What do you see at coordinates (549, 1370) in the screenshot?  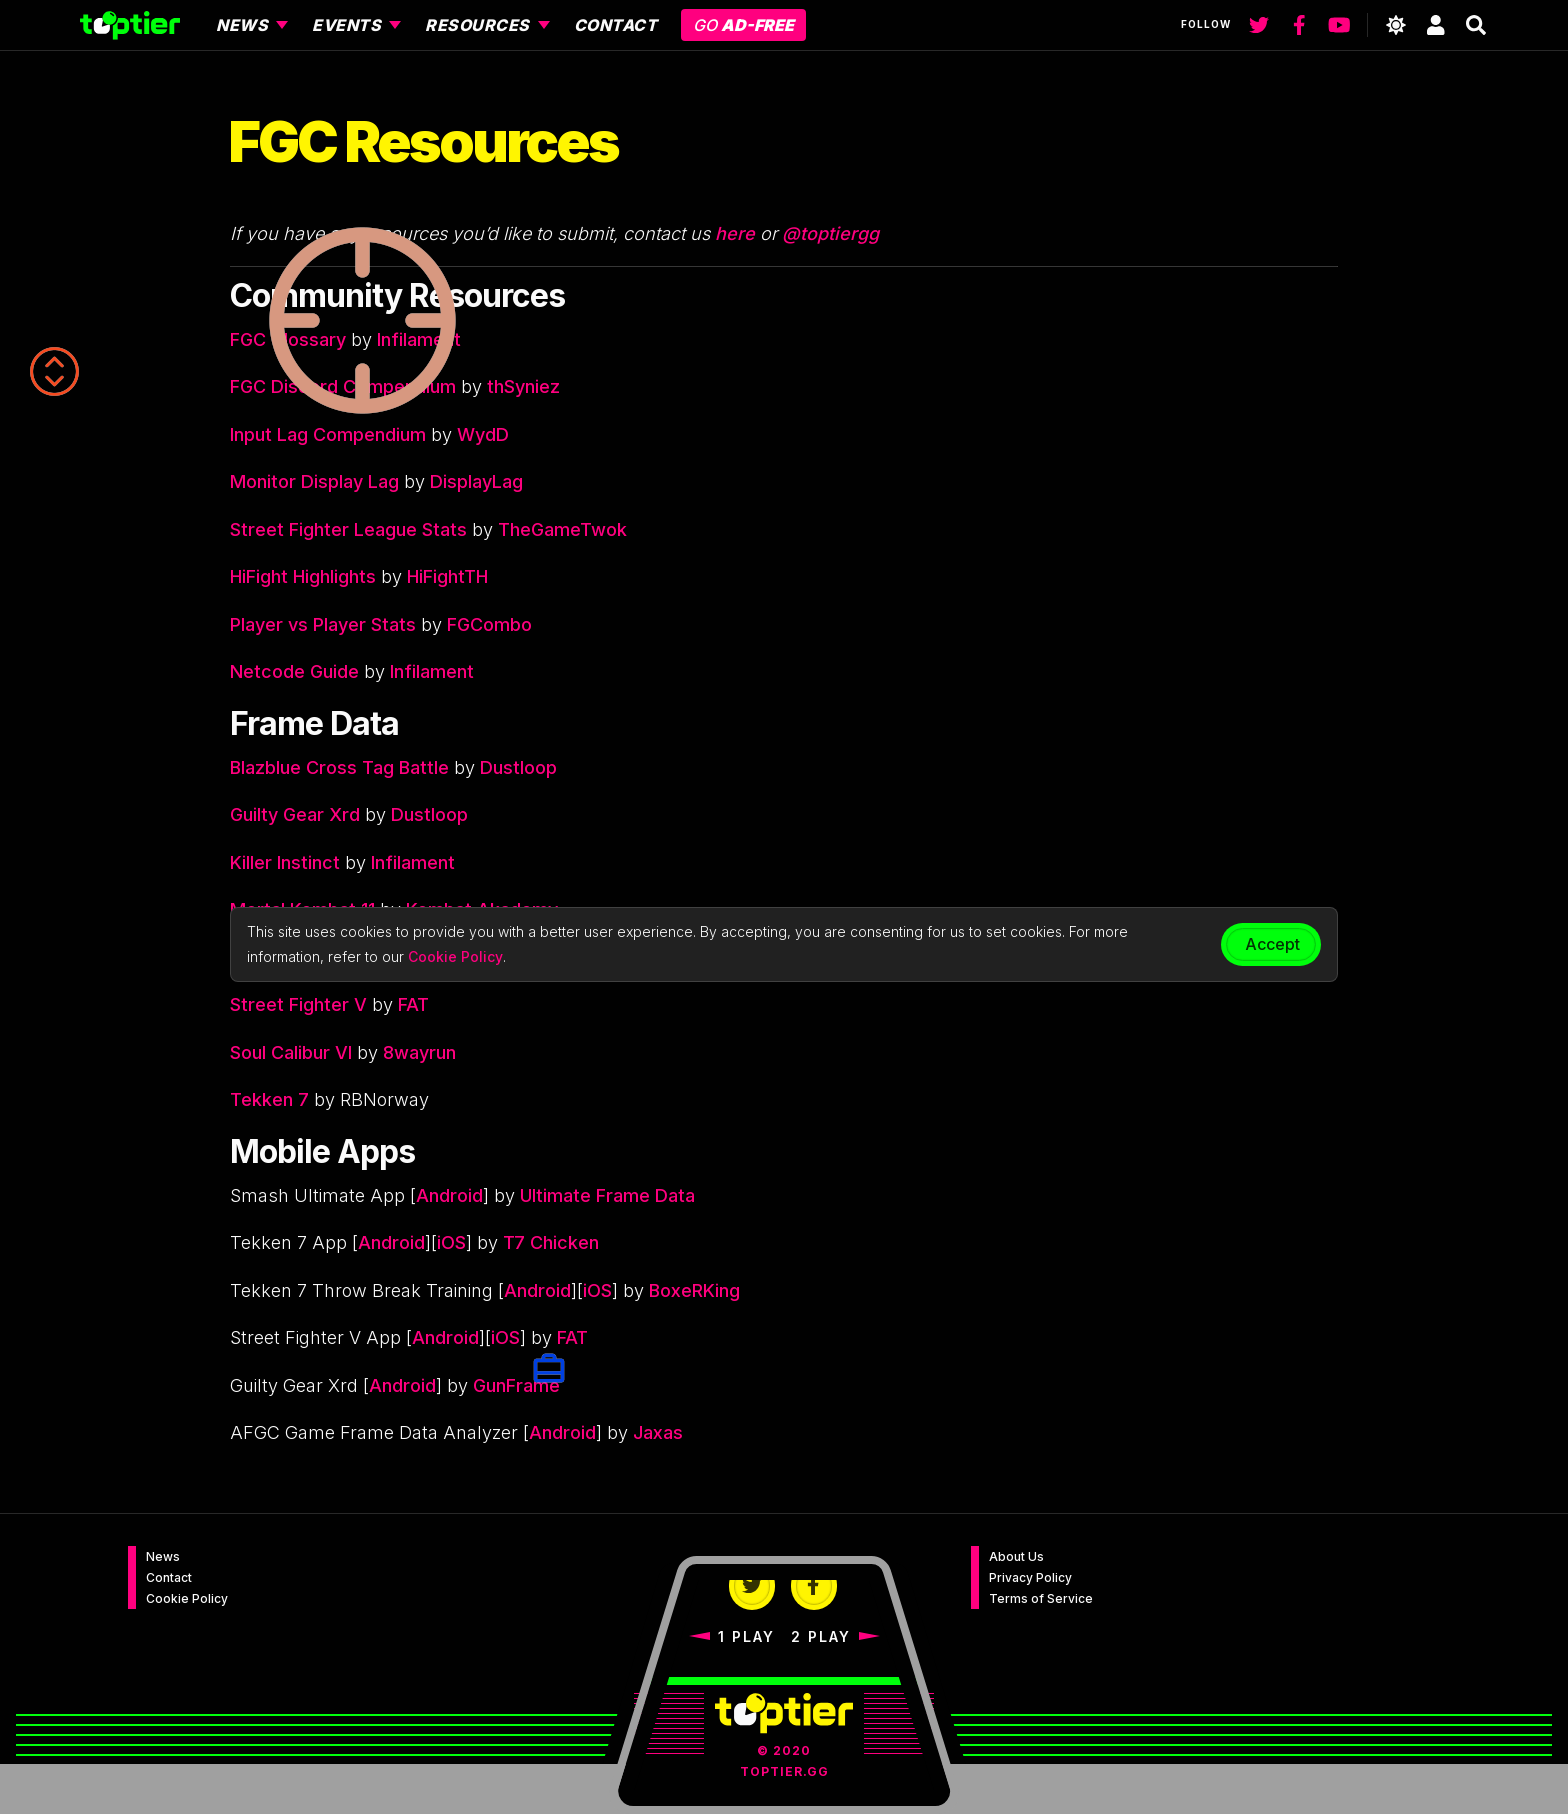 I see `access travel or trip planning features` at bounding box center [549, 1370].